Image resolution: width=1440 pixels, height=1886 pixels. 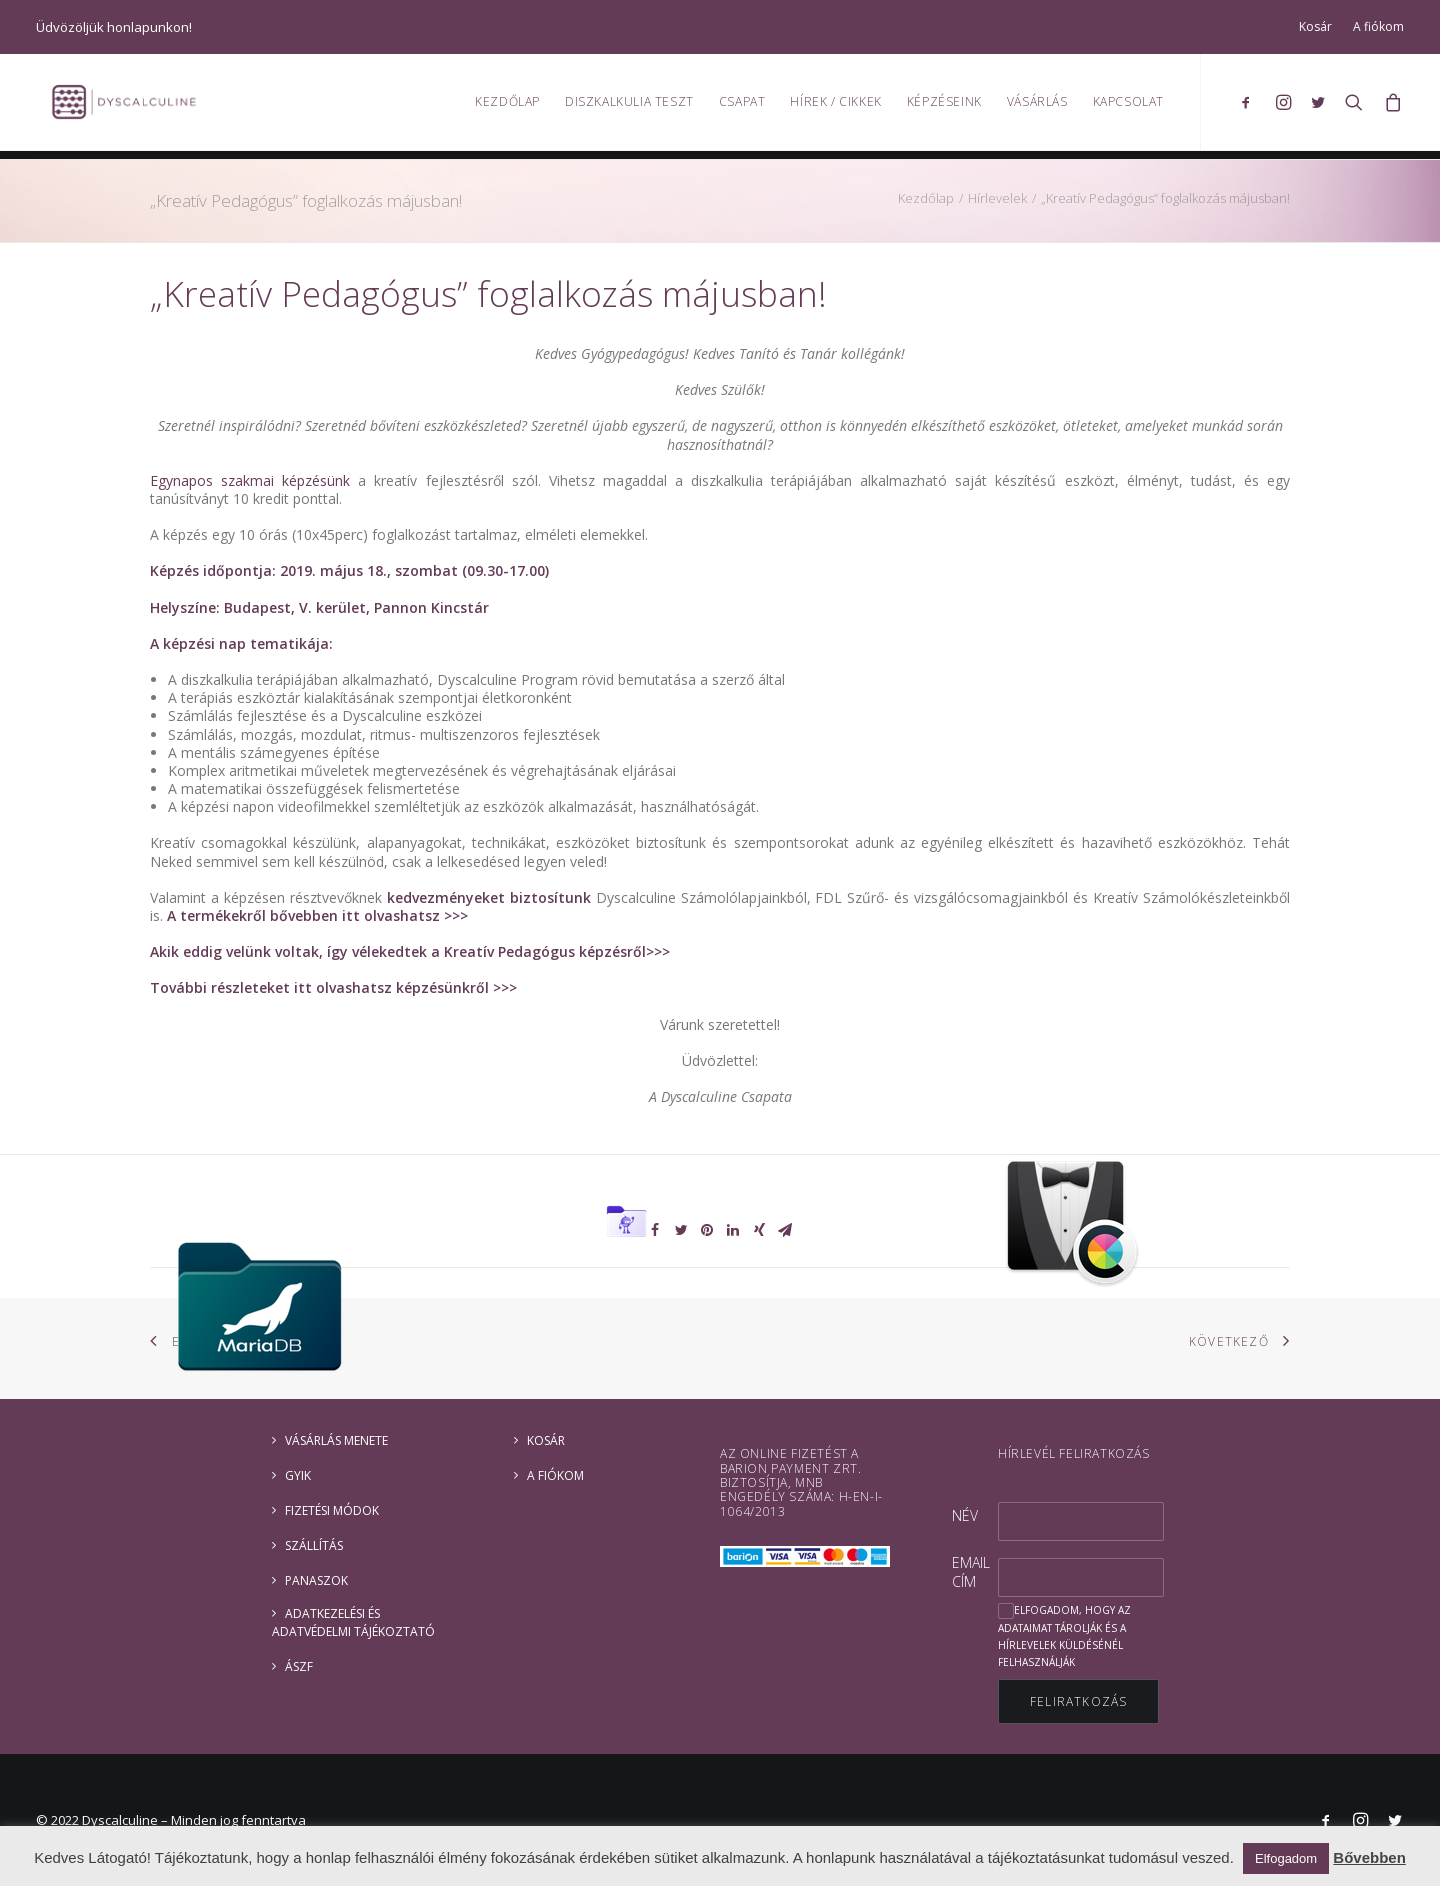 What do you see at coordinates (259, 1311) in the screenshot?
I see `open MariaDB database files folder` at bounding box center [259, 1311].